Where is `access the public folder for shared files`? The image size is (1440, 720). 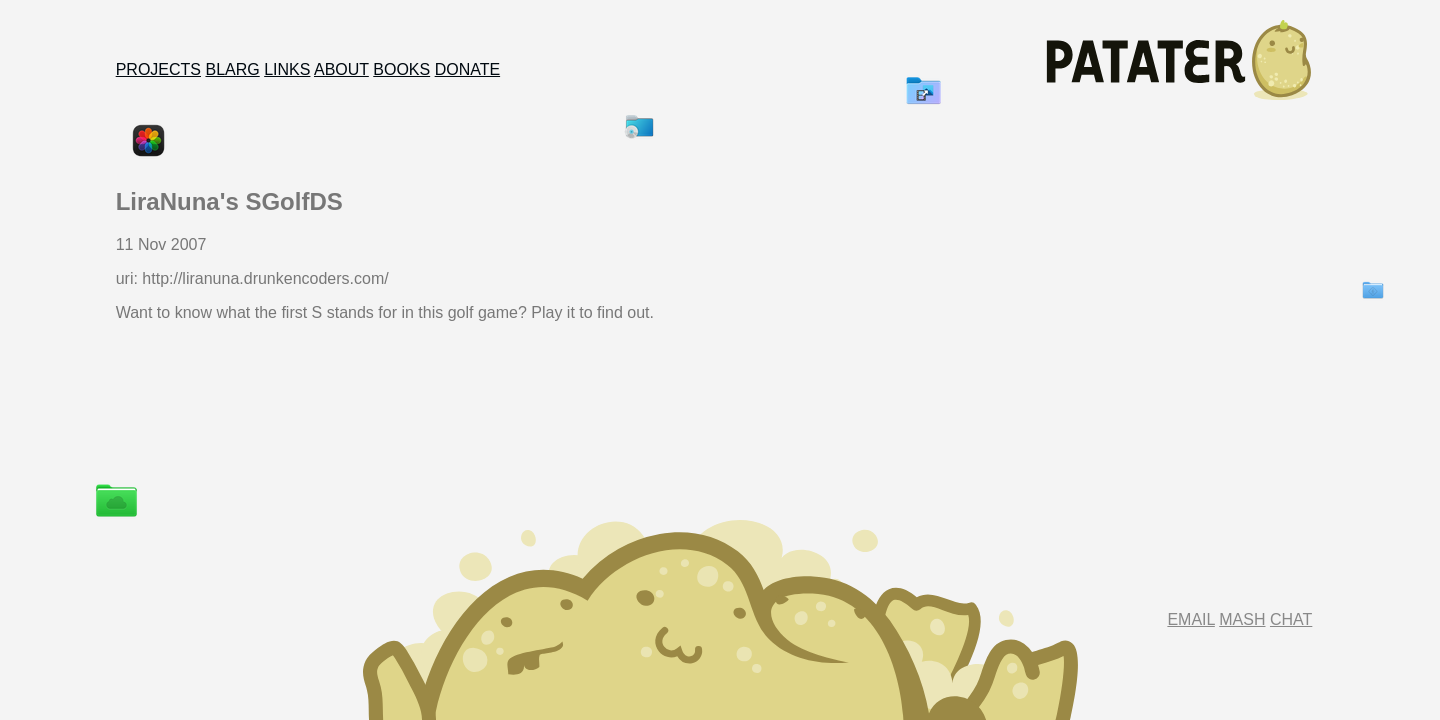 access the public folder for shared files is located at coordinates (1373, 290).